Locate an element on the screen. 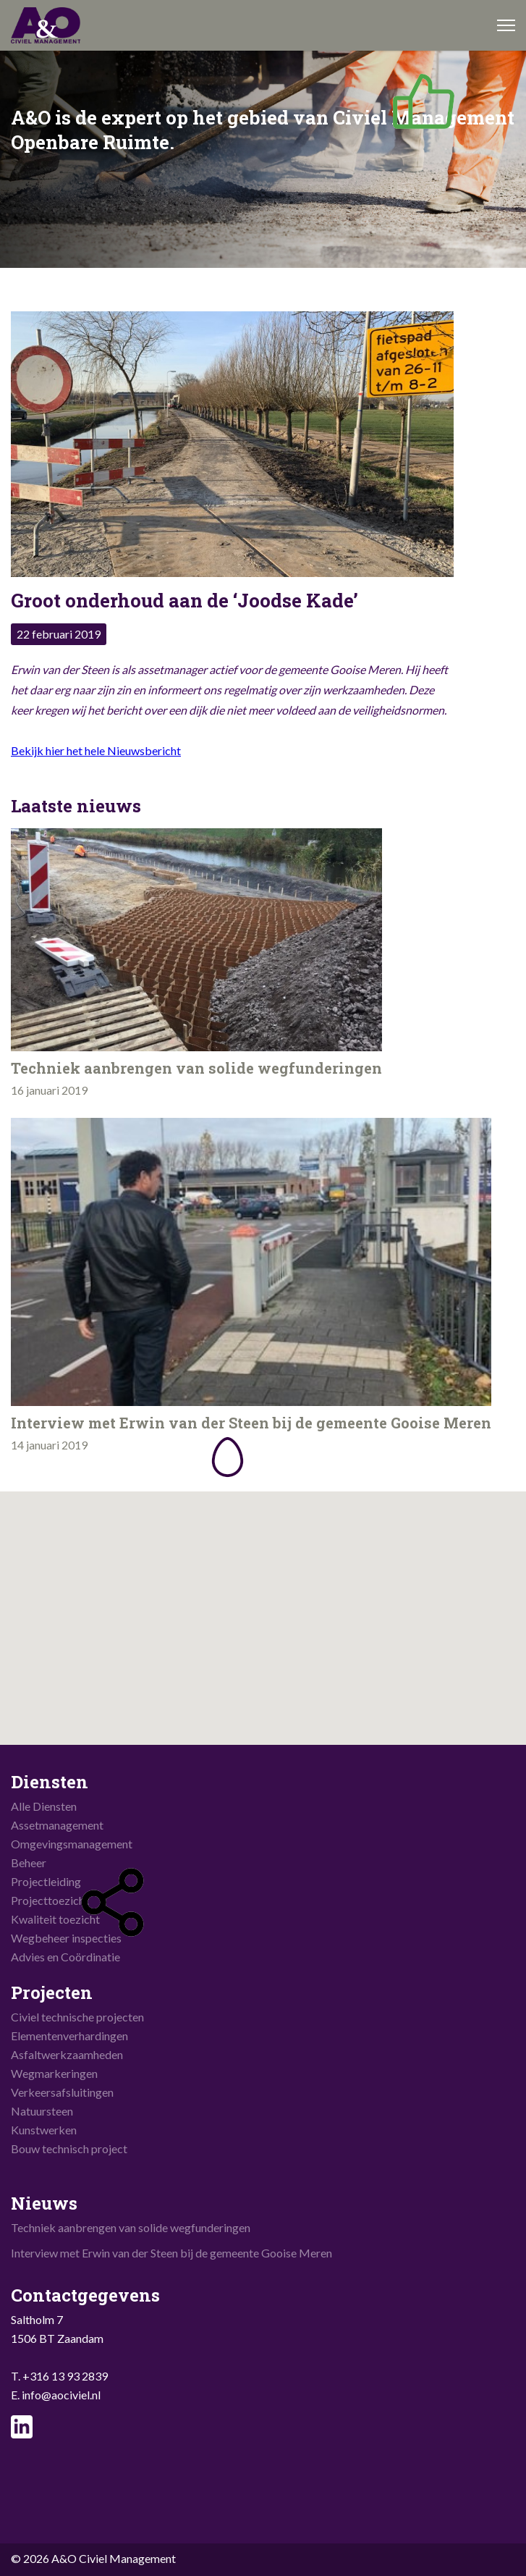  like or approve content is located at coordinates (423, 104).